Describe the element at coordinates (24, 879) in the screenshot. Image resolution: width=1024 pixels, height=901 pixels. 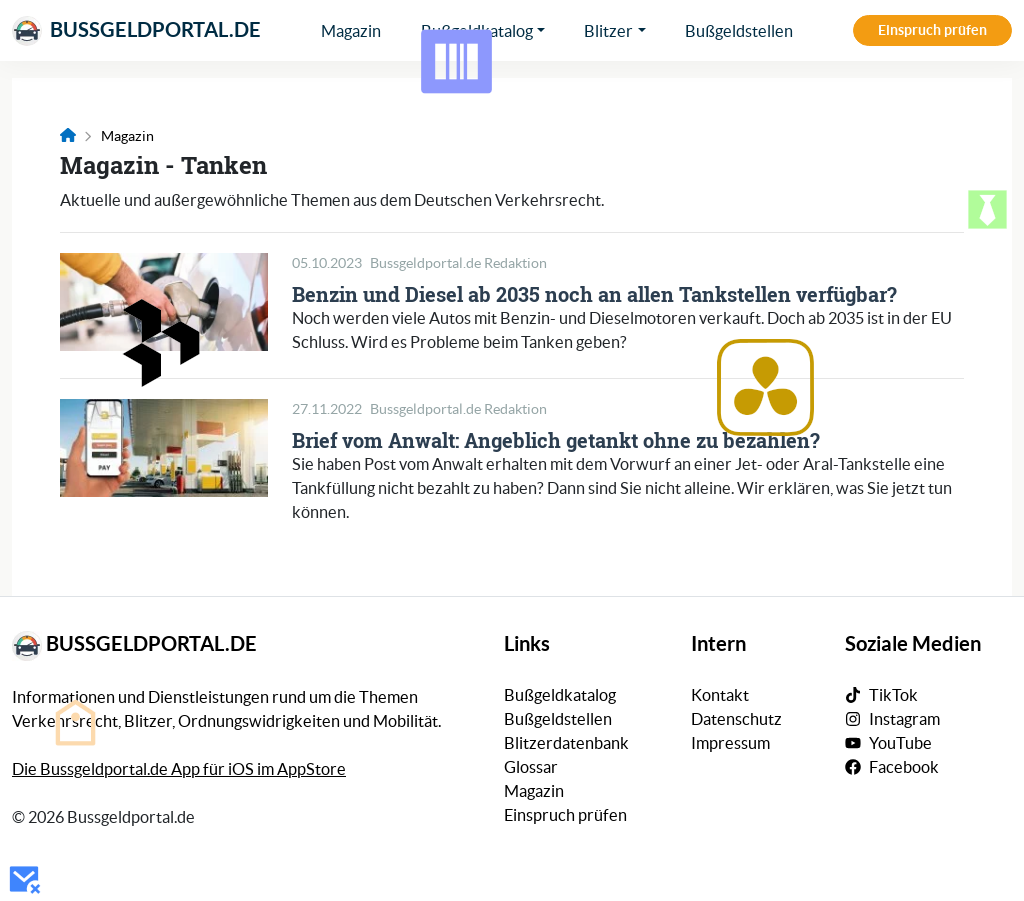
I see `delete an email message` at that location.